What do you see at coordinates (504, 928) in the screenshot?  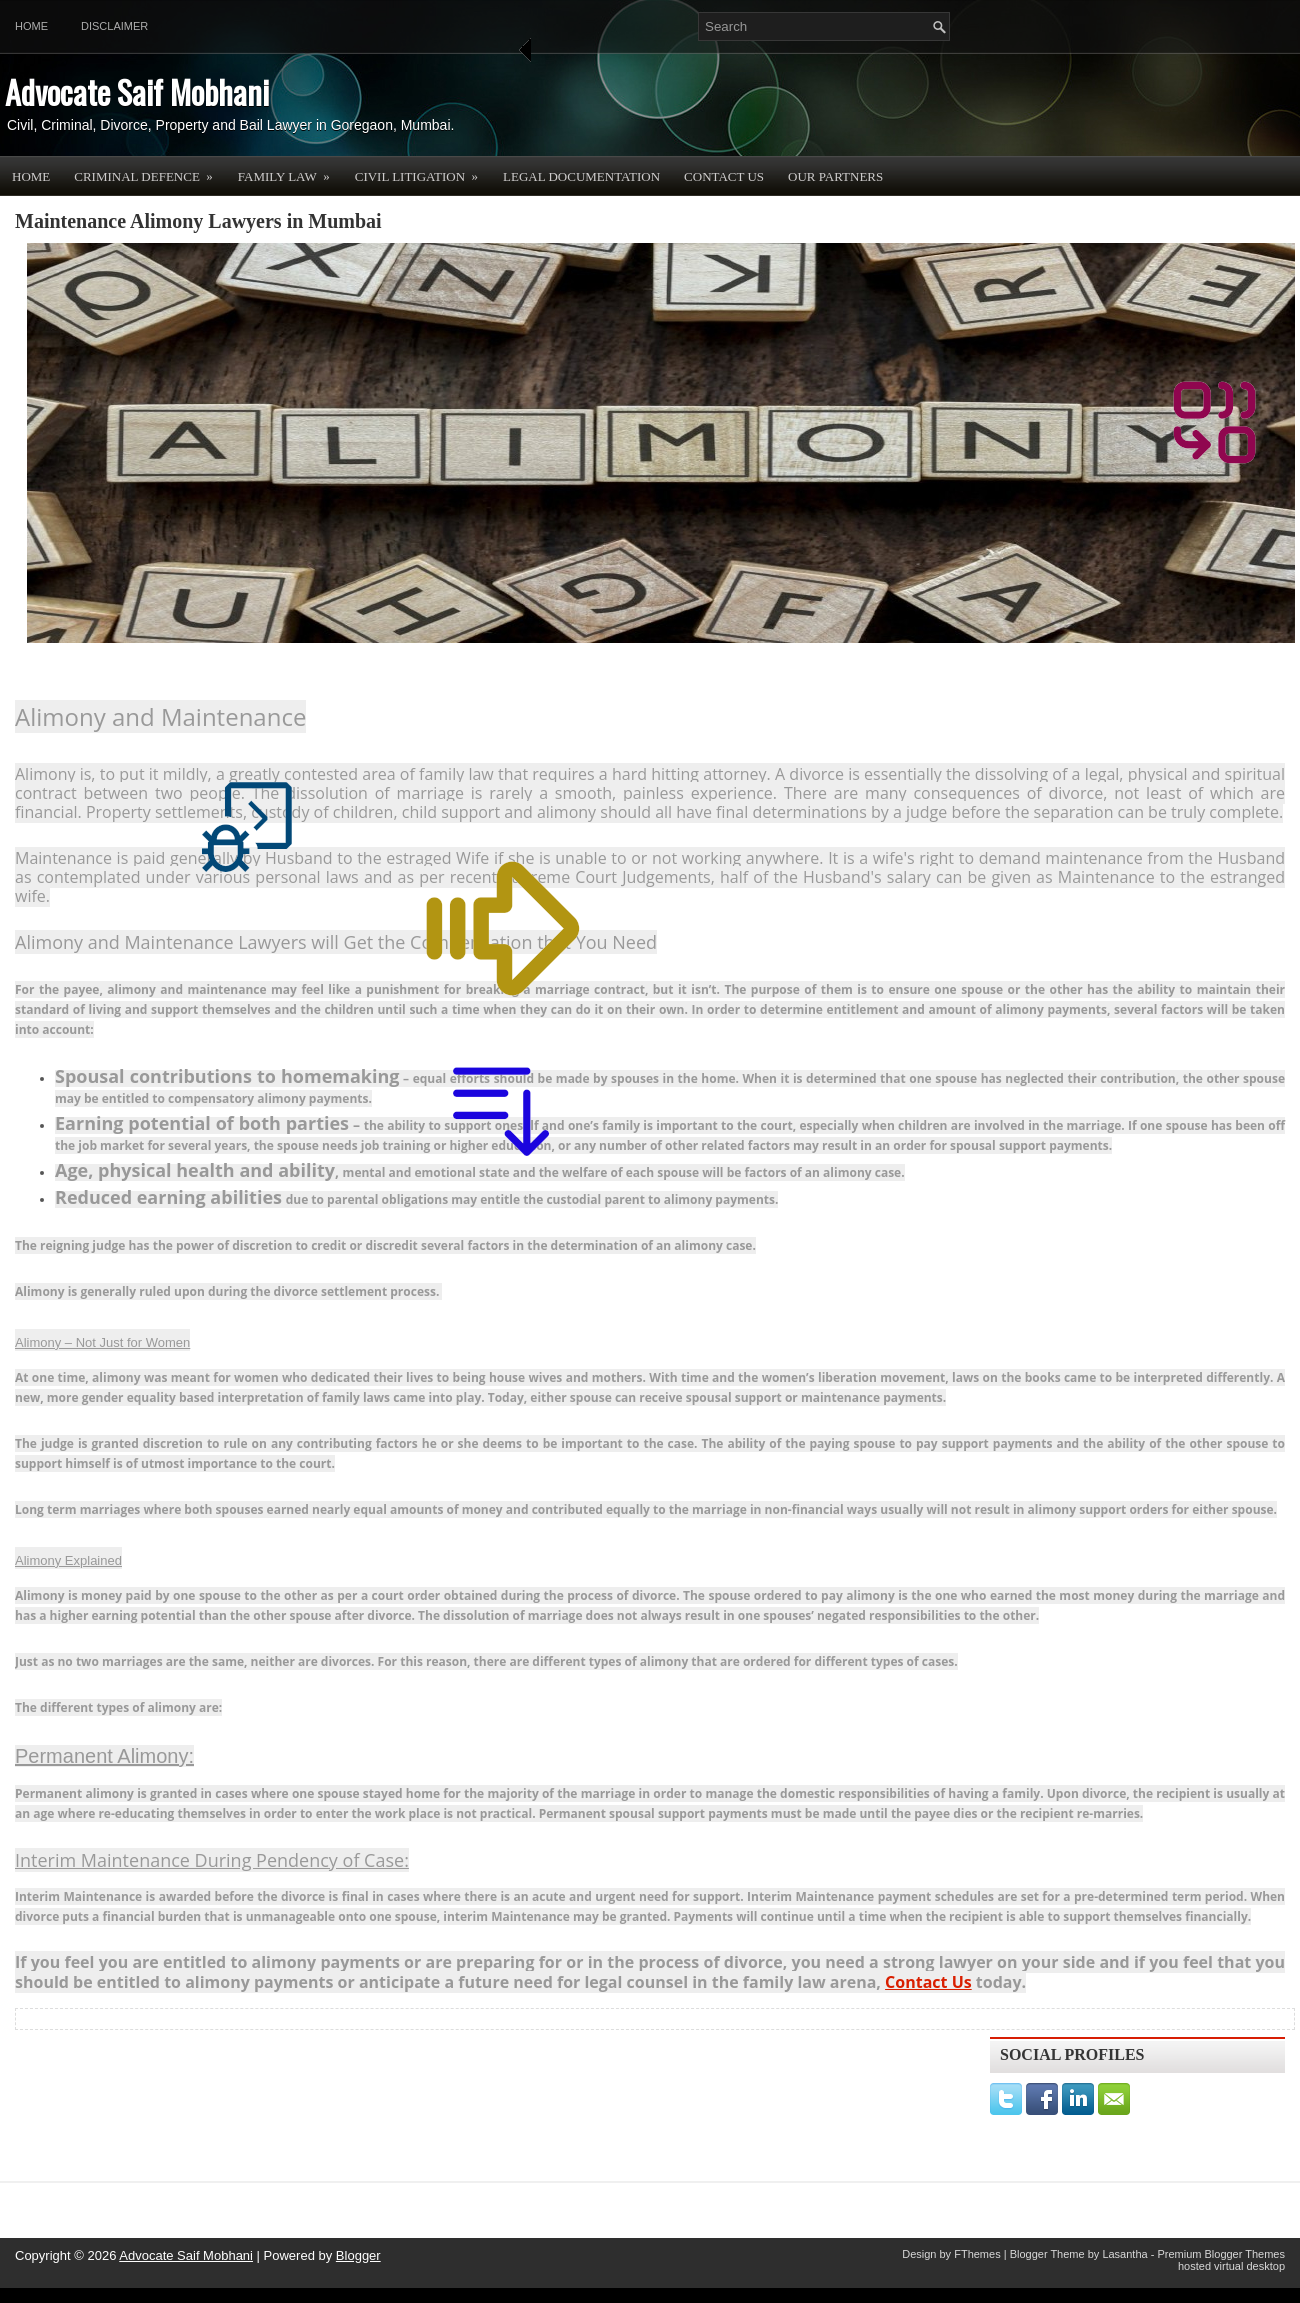 I see `skip forward or advance to next item` at bounding box center [504, 928].